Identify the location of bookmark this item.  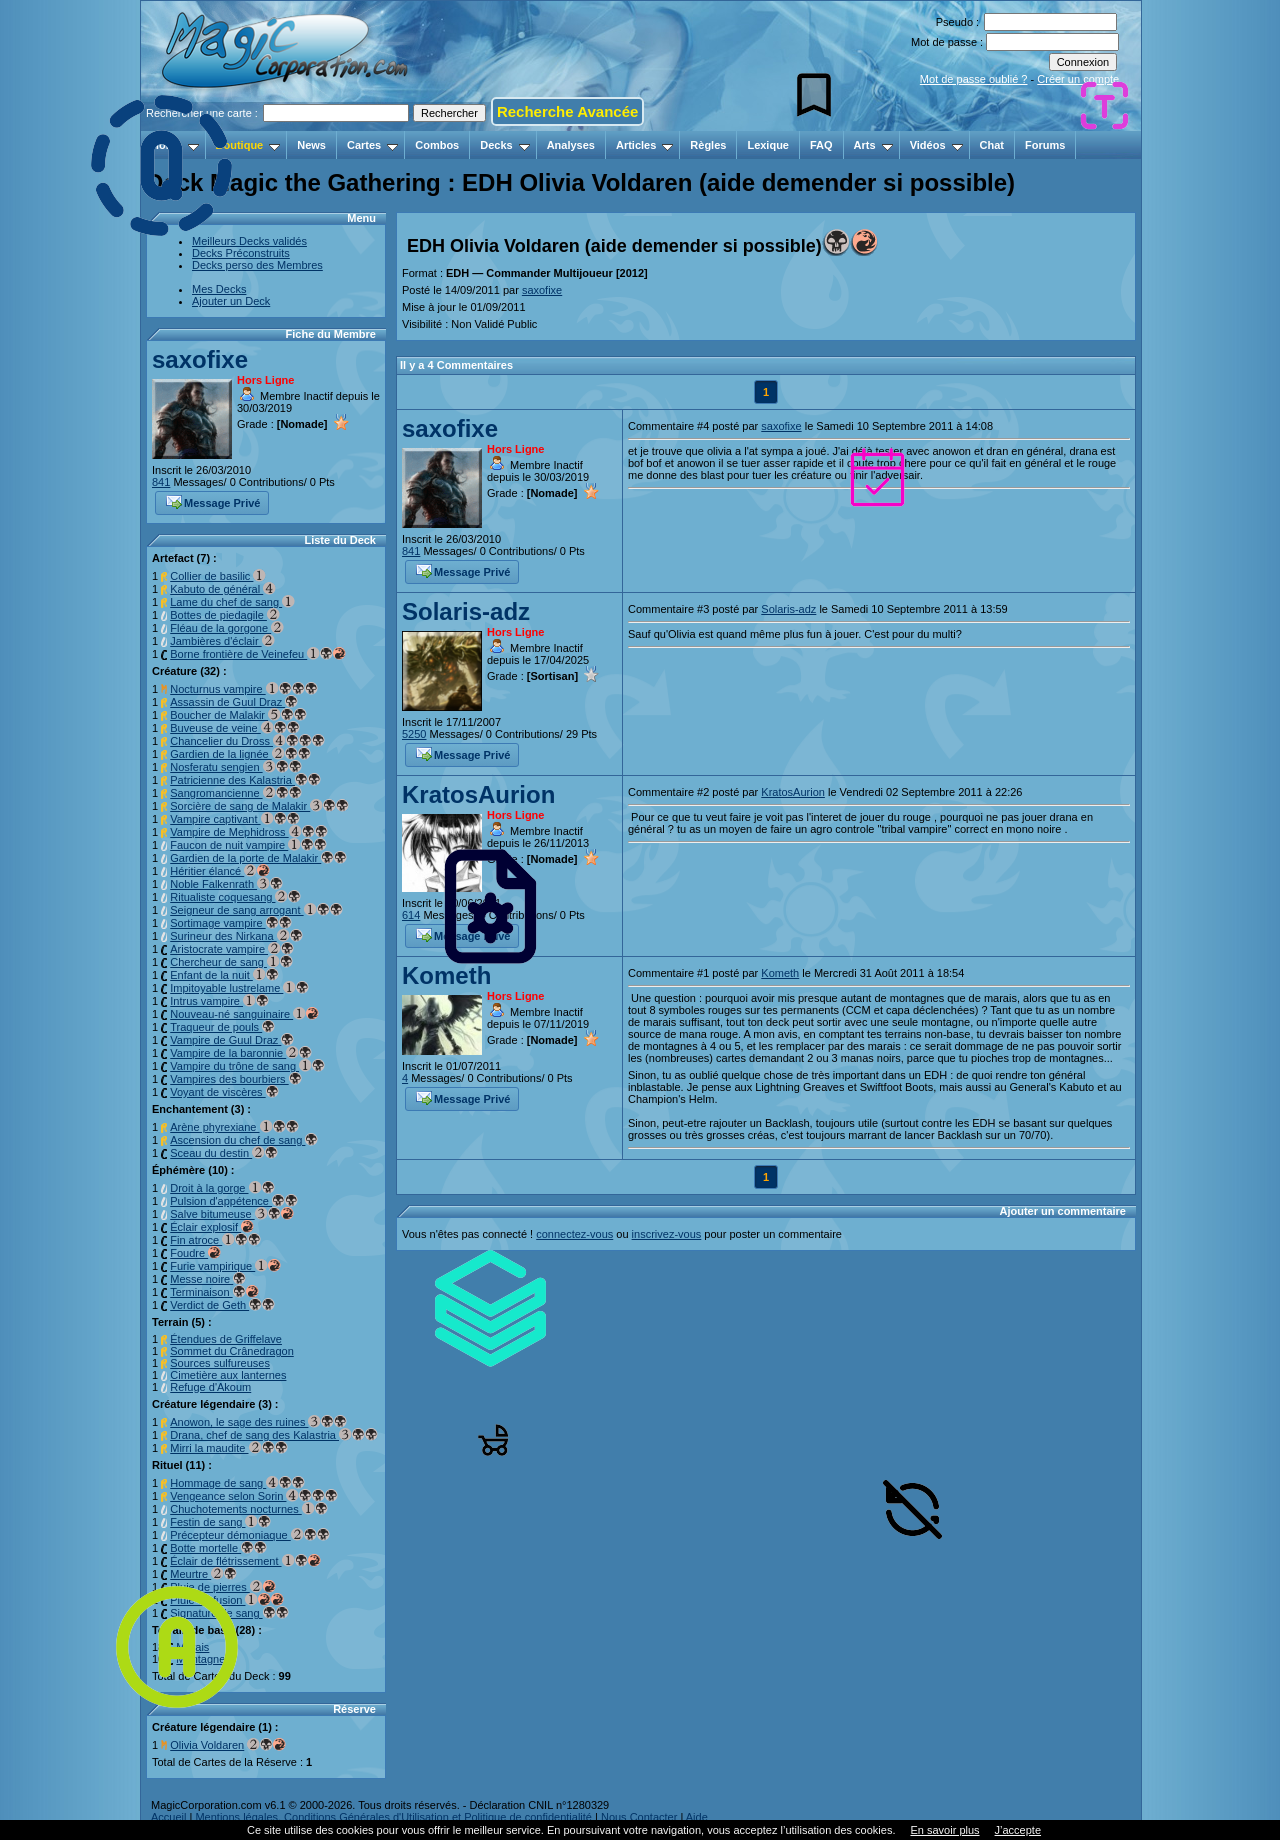
(814, 95).